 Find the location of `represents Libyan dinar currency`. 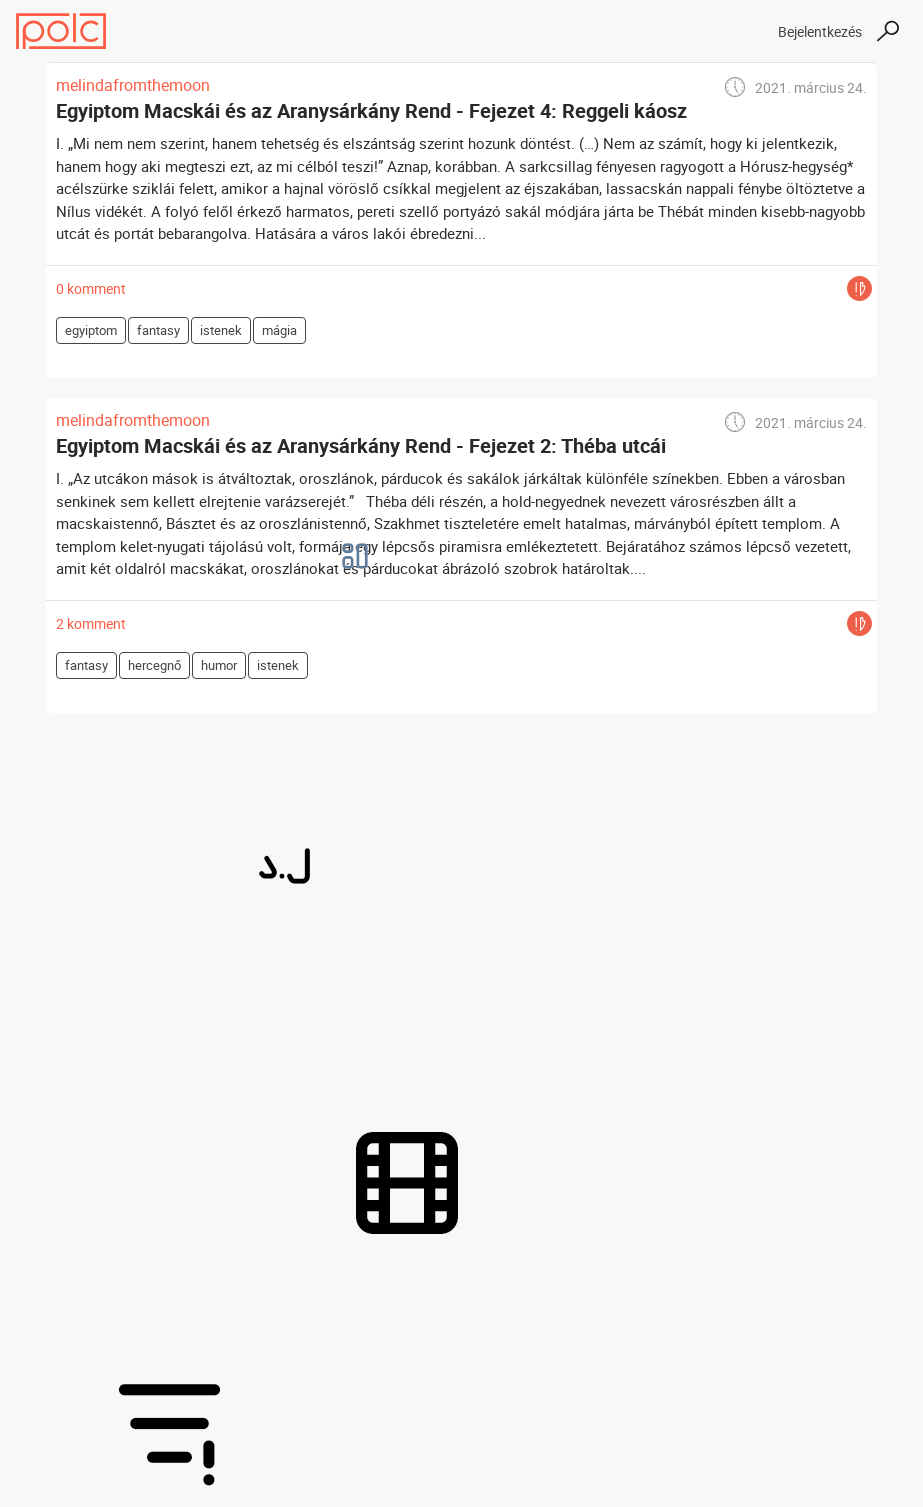

represents Libyan dinar currency is located at coordinates (284, 868).